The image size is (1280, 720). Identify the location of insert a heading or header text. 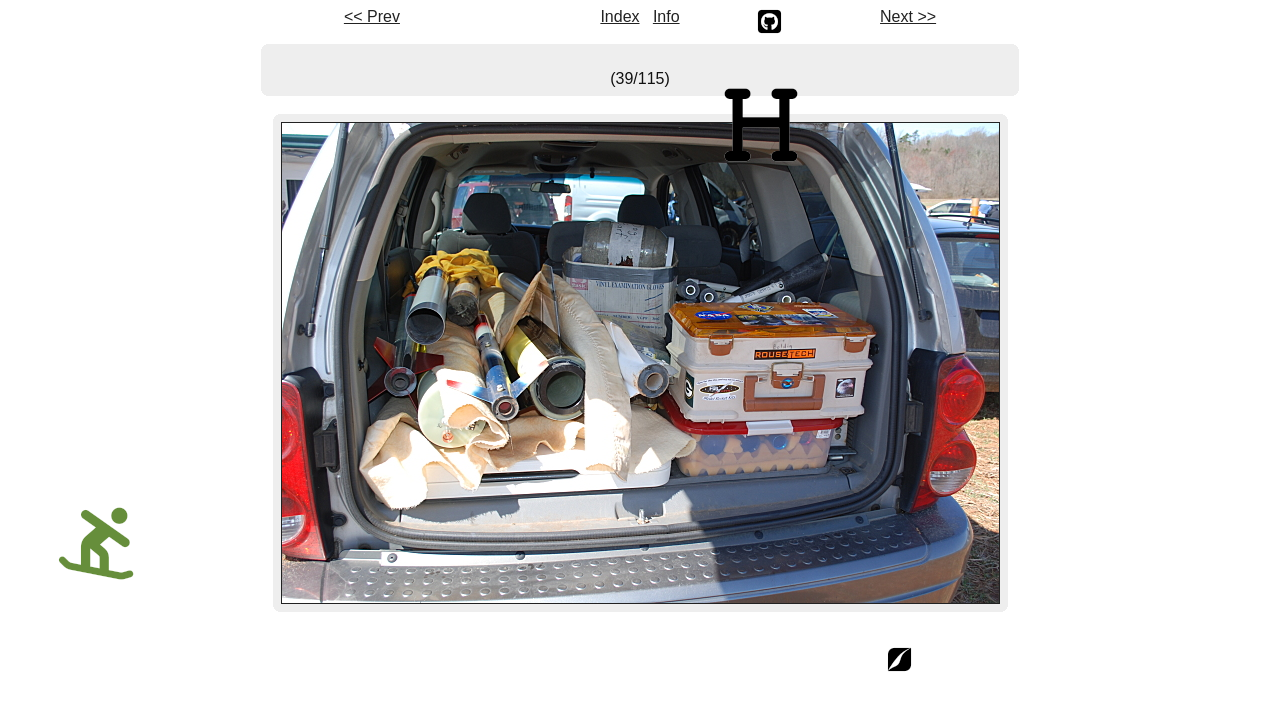
(761, 125).